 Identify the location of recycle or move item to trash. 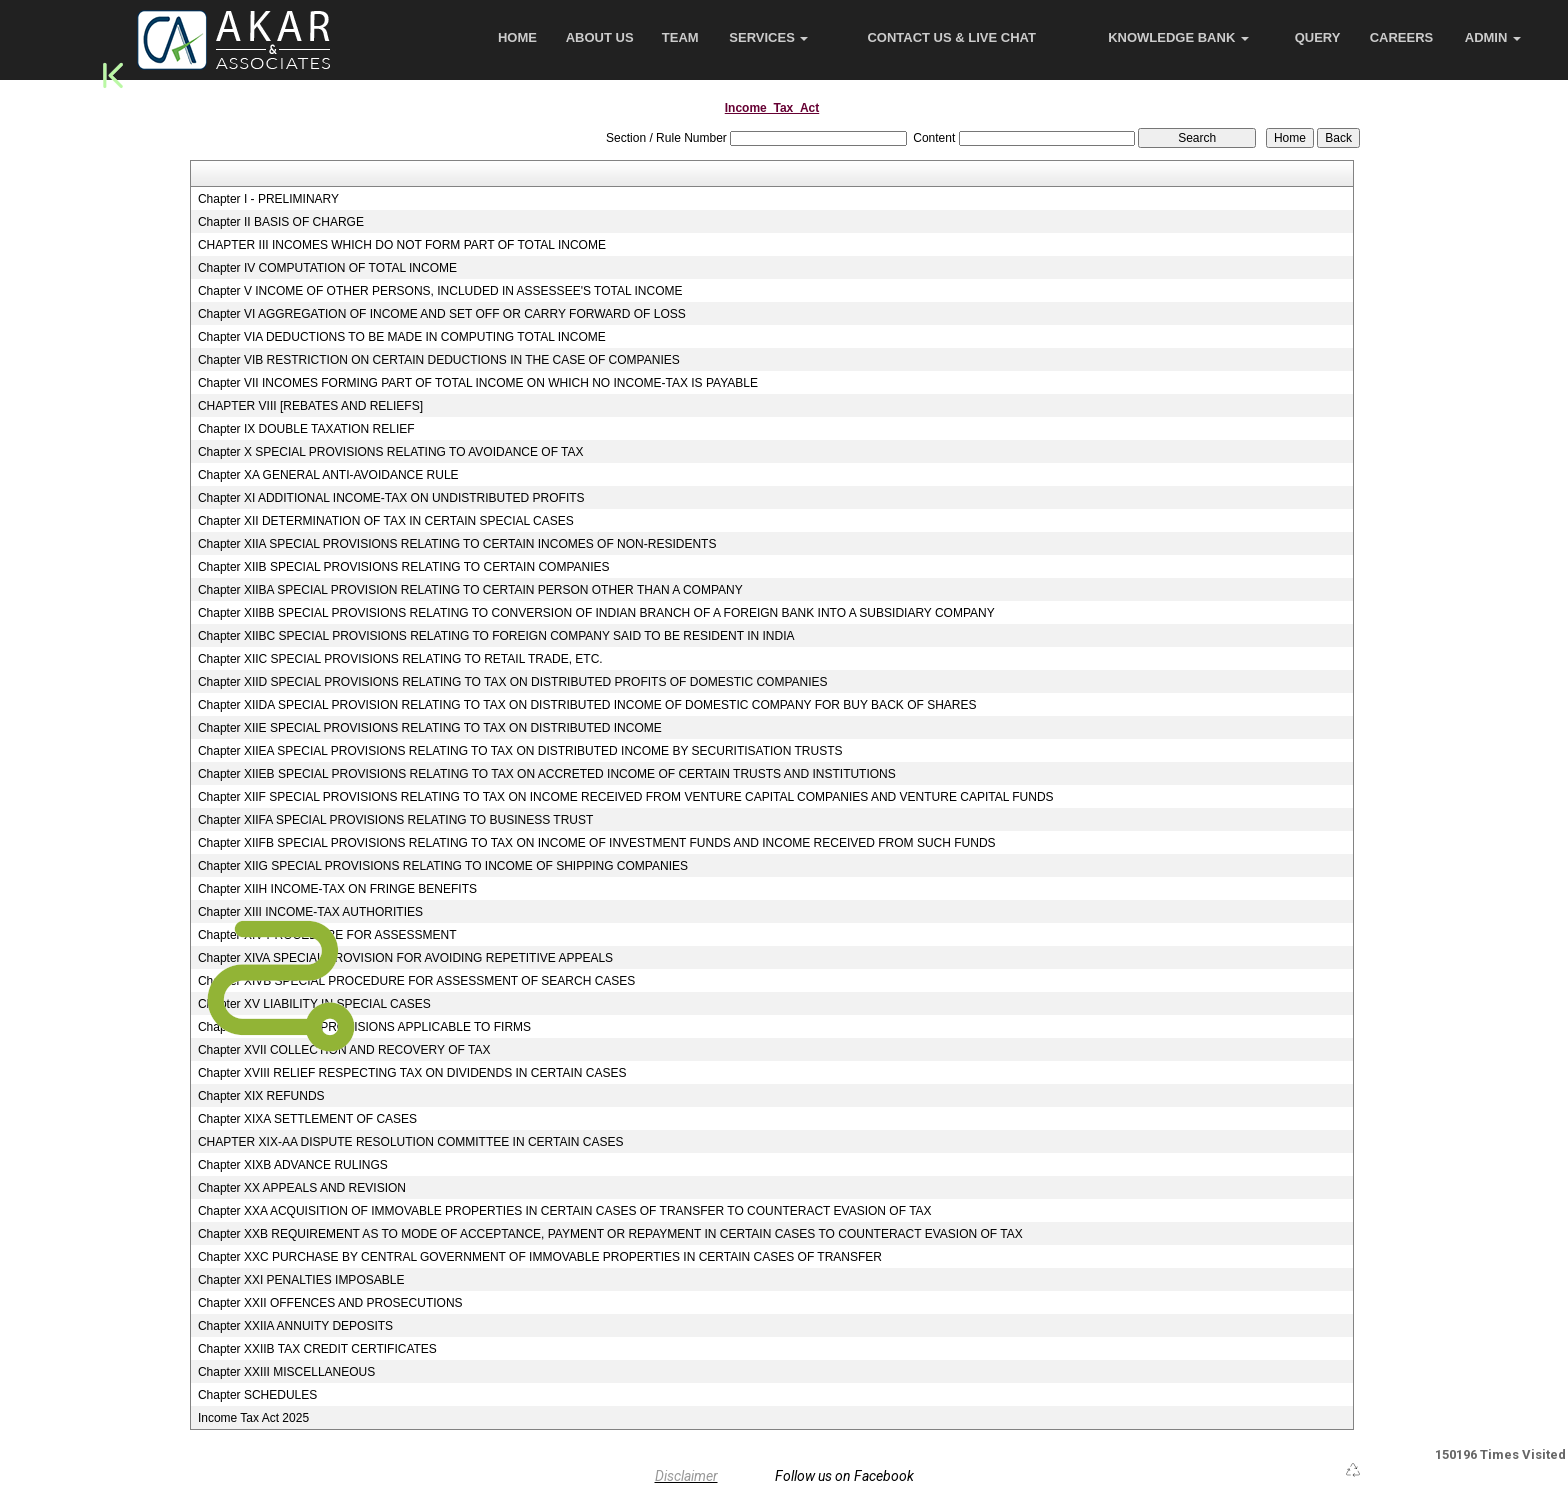
(1353, 1470).